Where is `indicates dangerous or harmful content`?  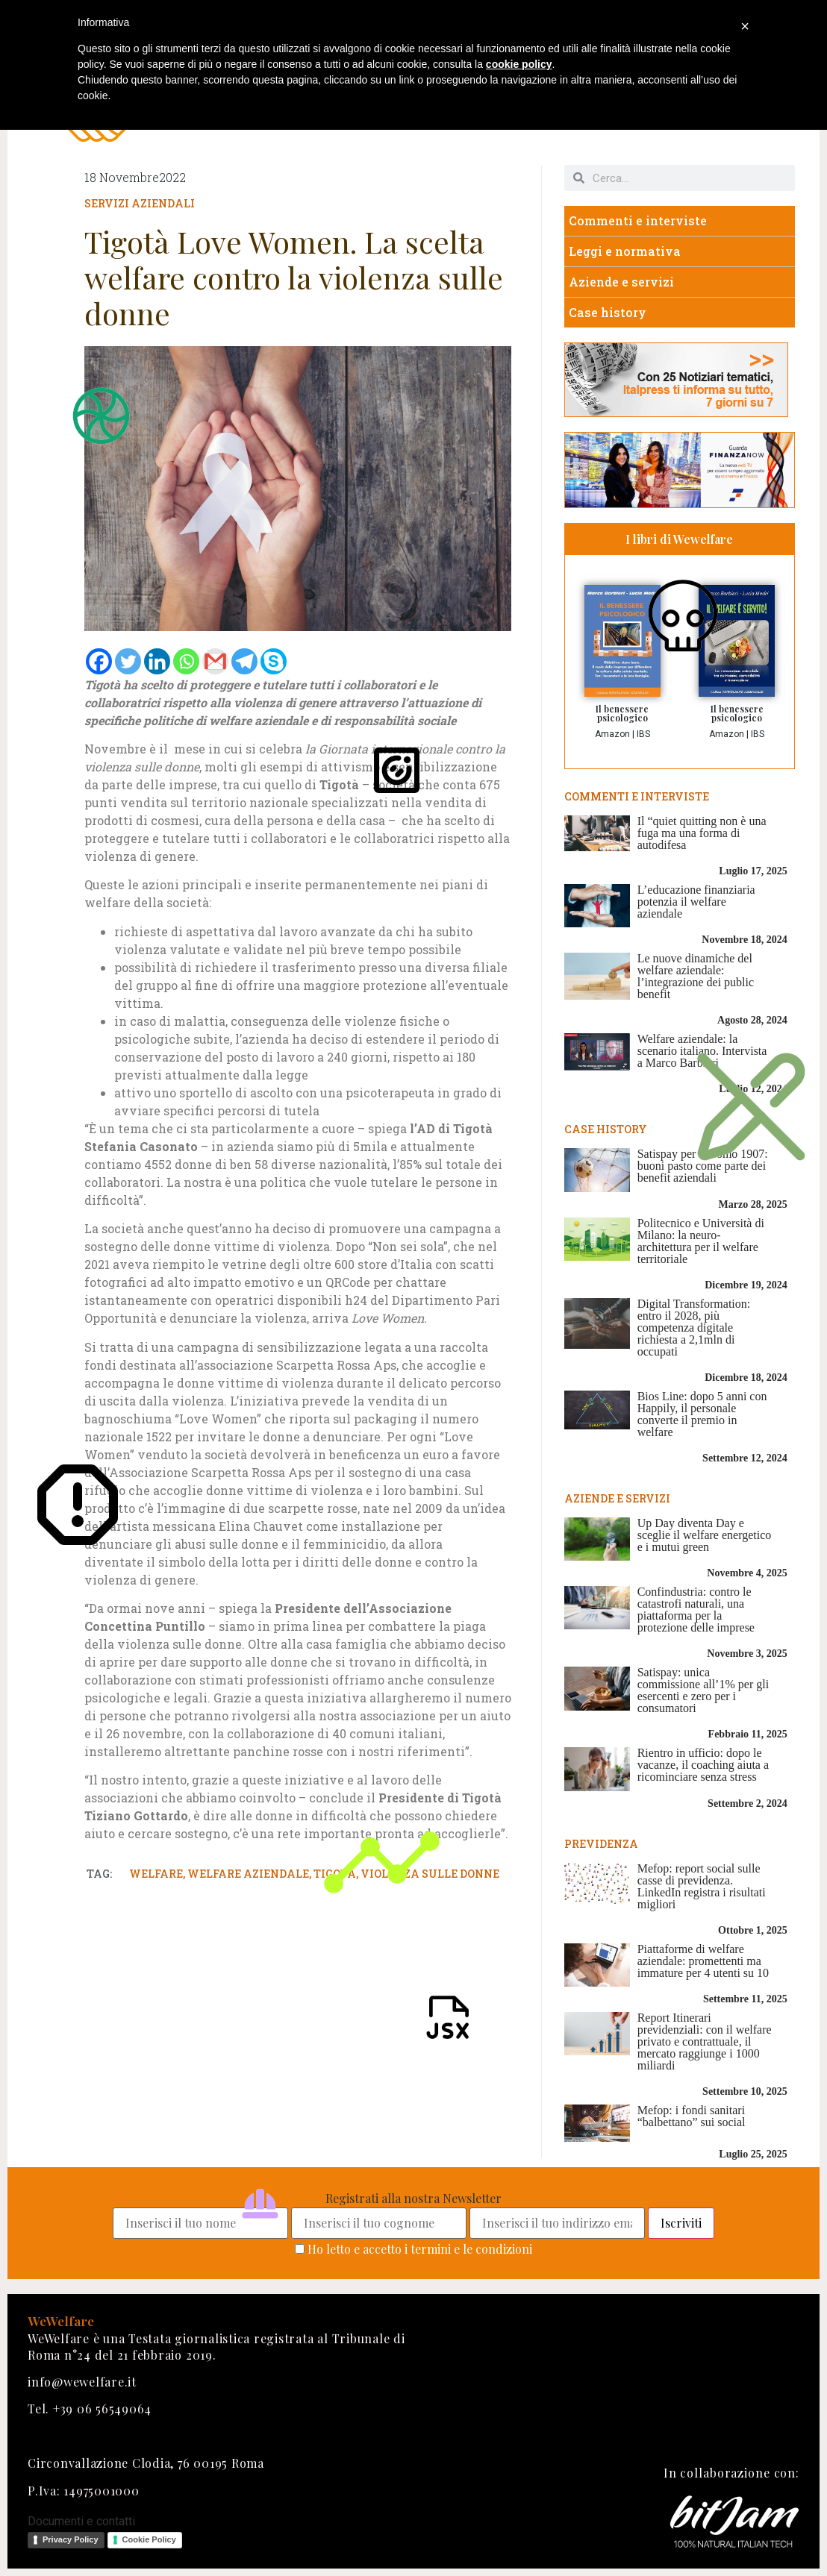
indicates dangerous or harmful content is located at coordinates (683, 617).